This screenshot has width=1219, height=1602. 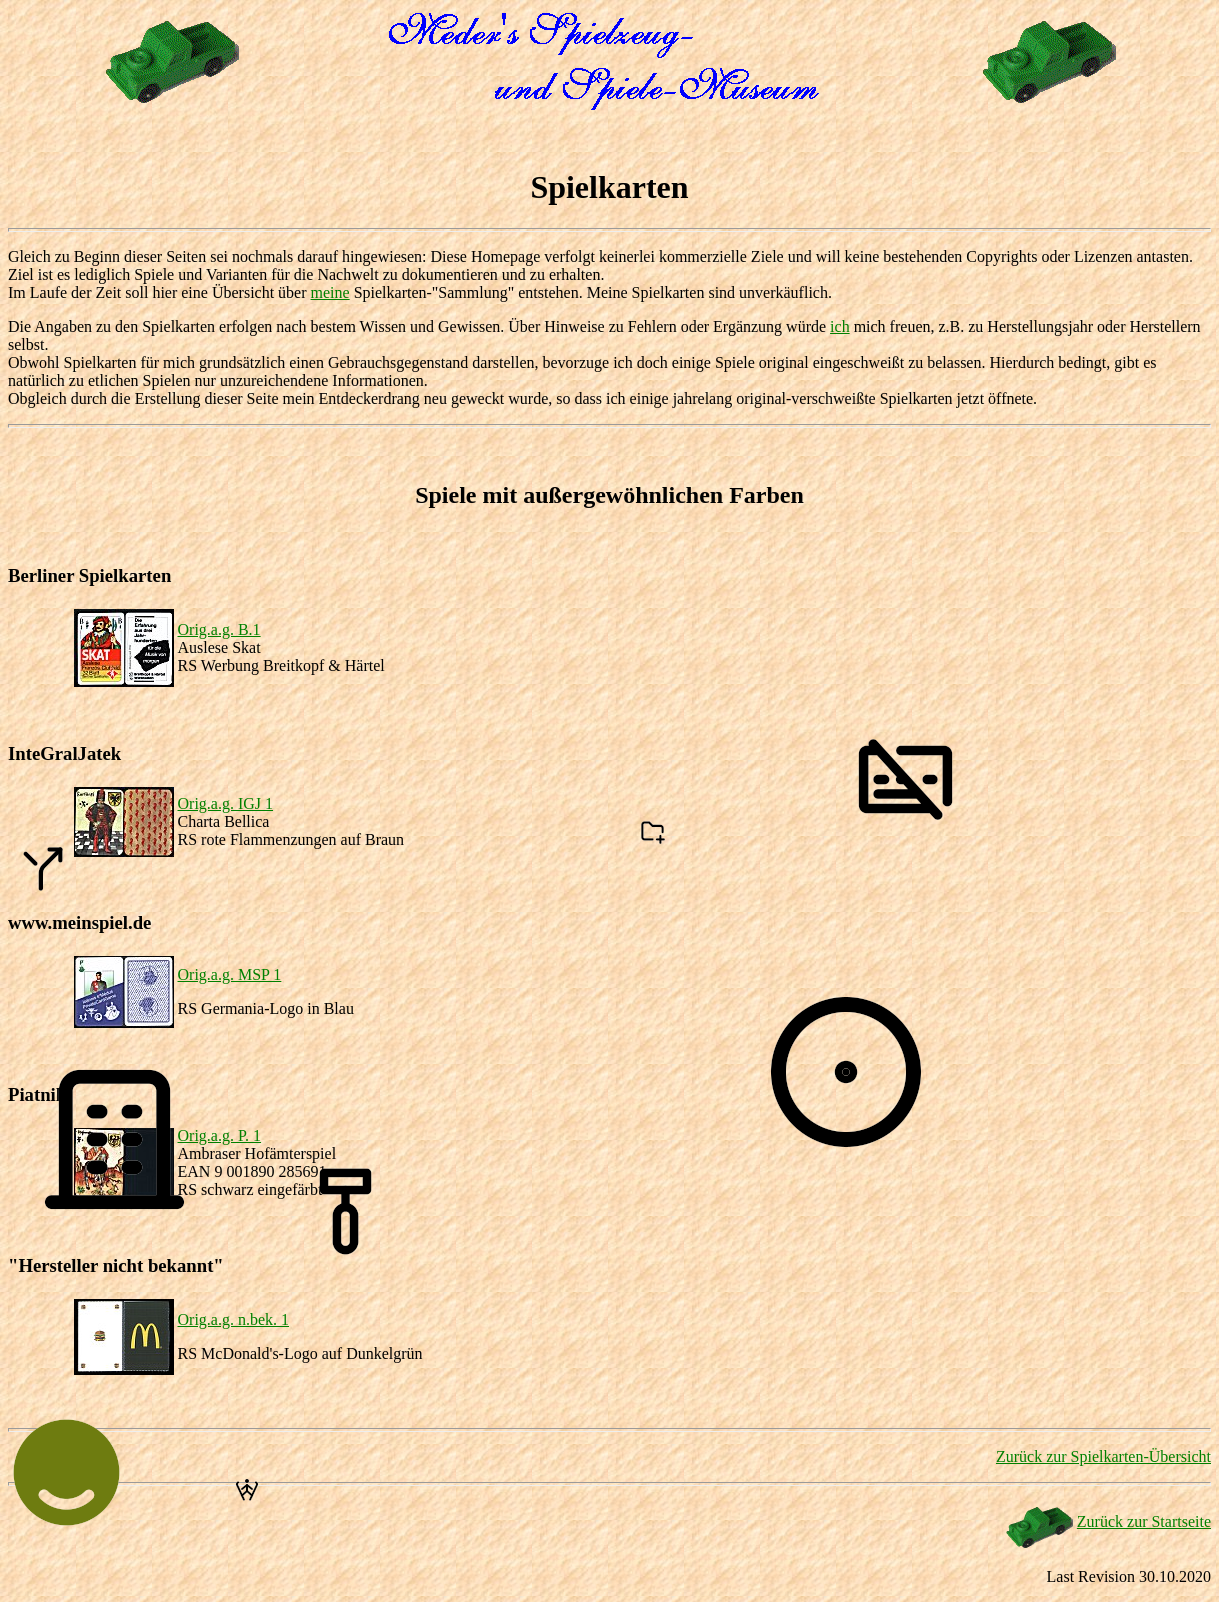 I want to click on view building or property details, so click(x=114, y=1139).